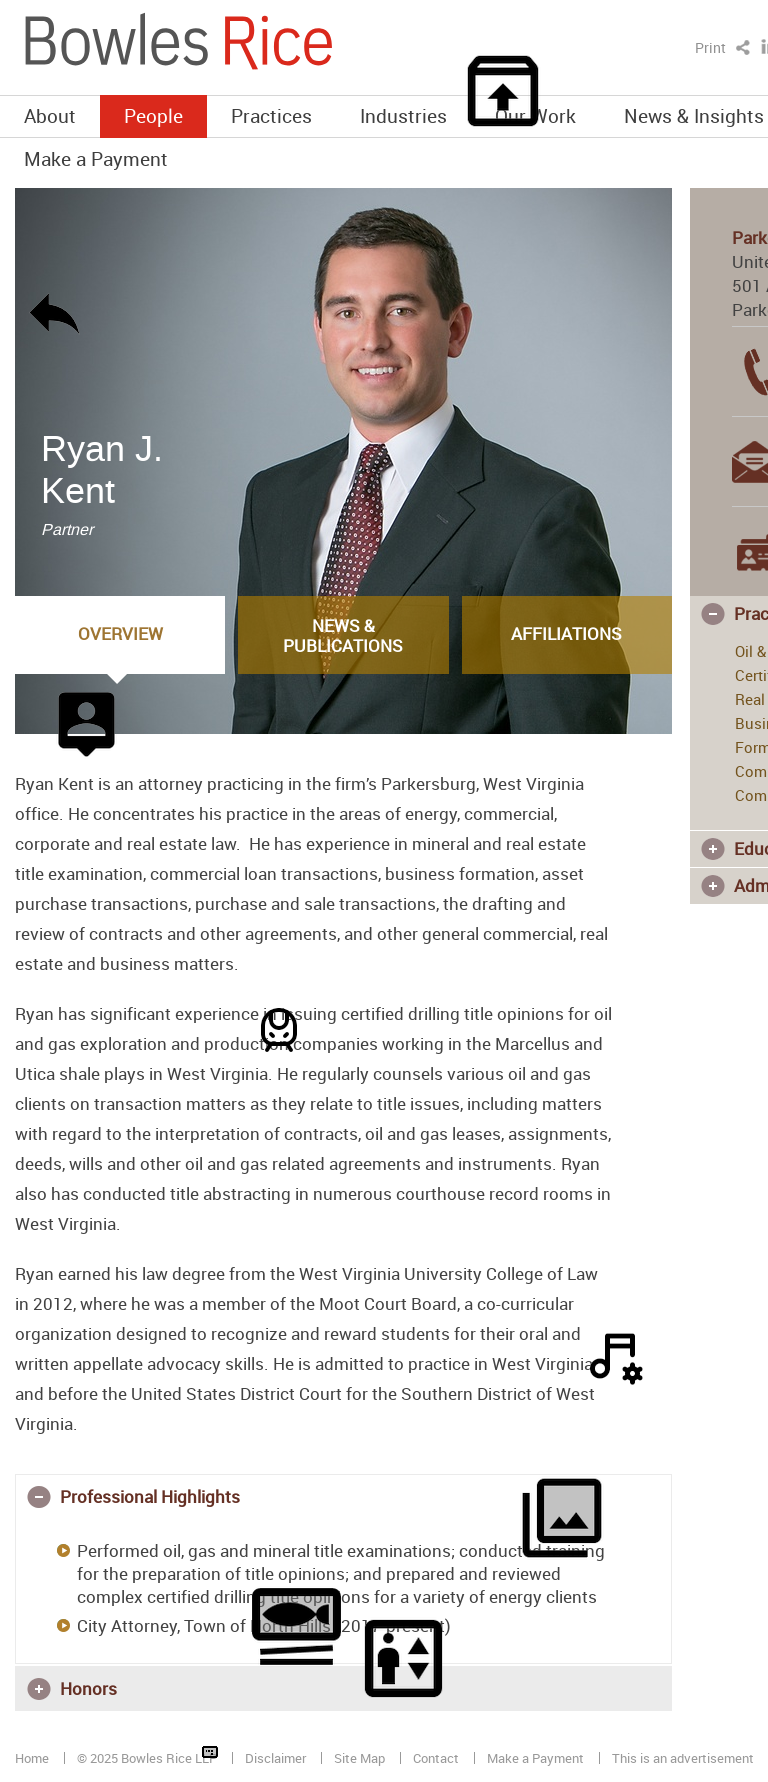 The height and width of the screenshot is (1782, 768). Describe the element at coordinates (86, 723) in the screenshot. I see `view a person's location on the map` at that location.